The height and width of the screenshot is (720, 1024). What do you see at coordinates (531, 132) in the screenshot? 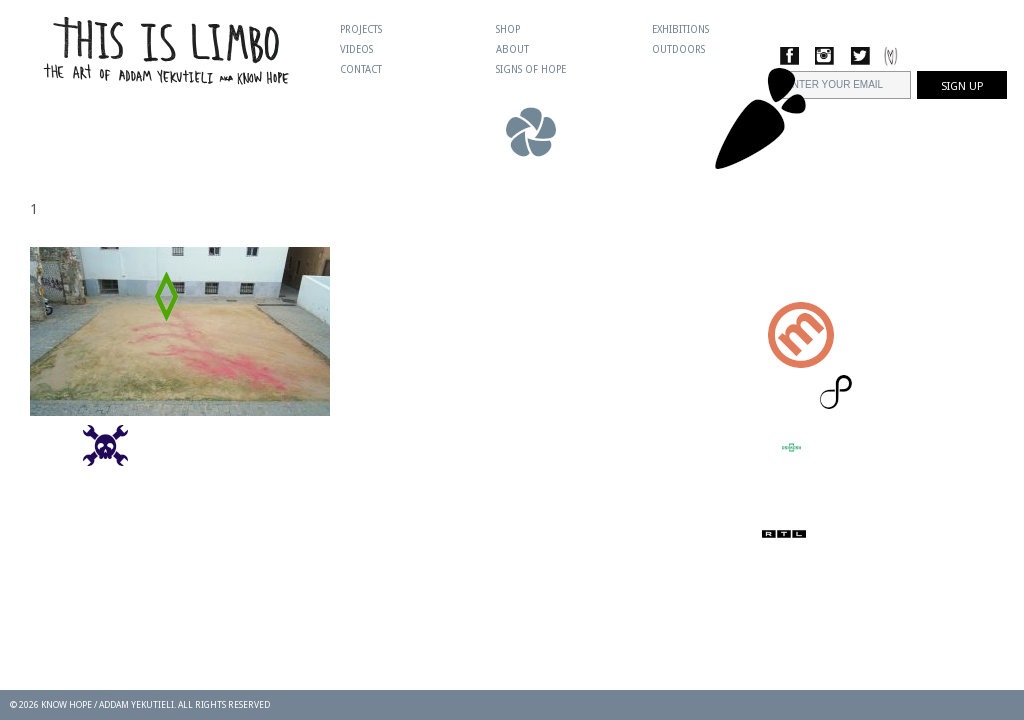
I see `open immich photo management app` at bounding box center [531, 132].